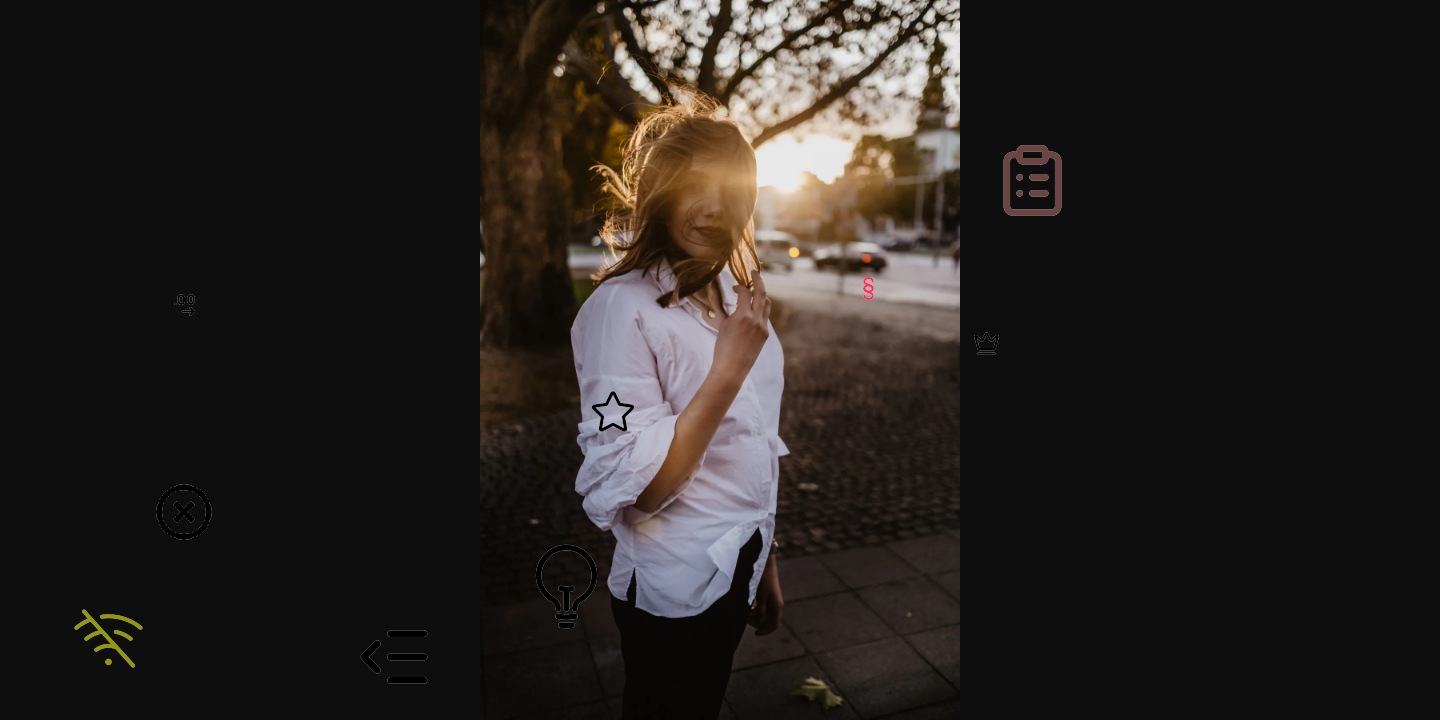 The width and height of the screenshot is (1440, 720). I want to click on view tips or suggestions, so click(566, 586).